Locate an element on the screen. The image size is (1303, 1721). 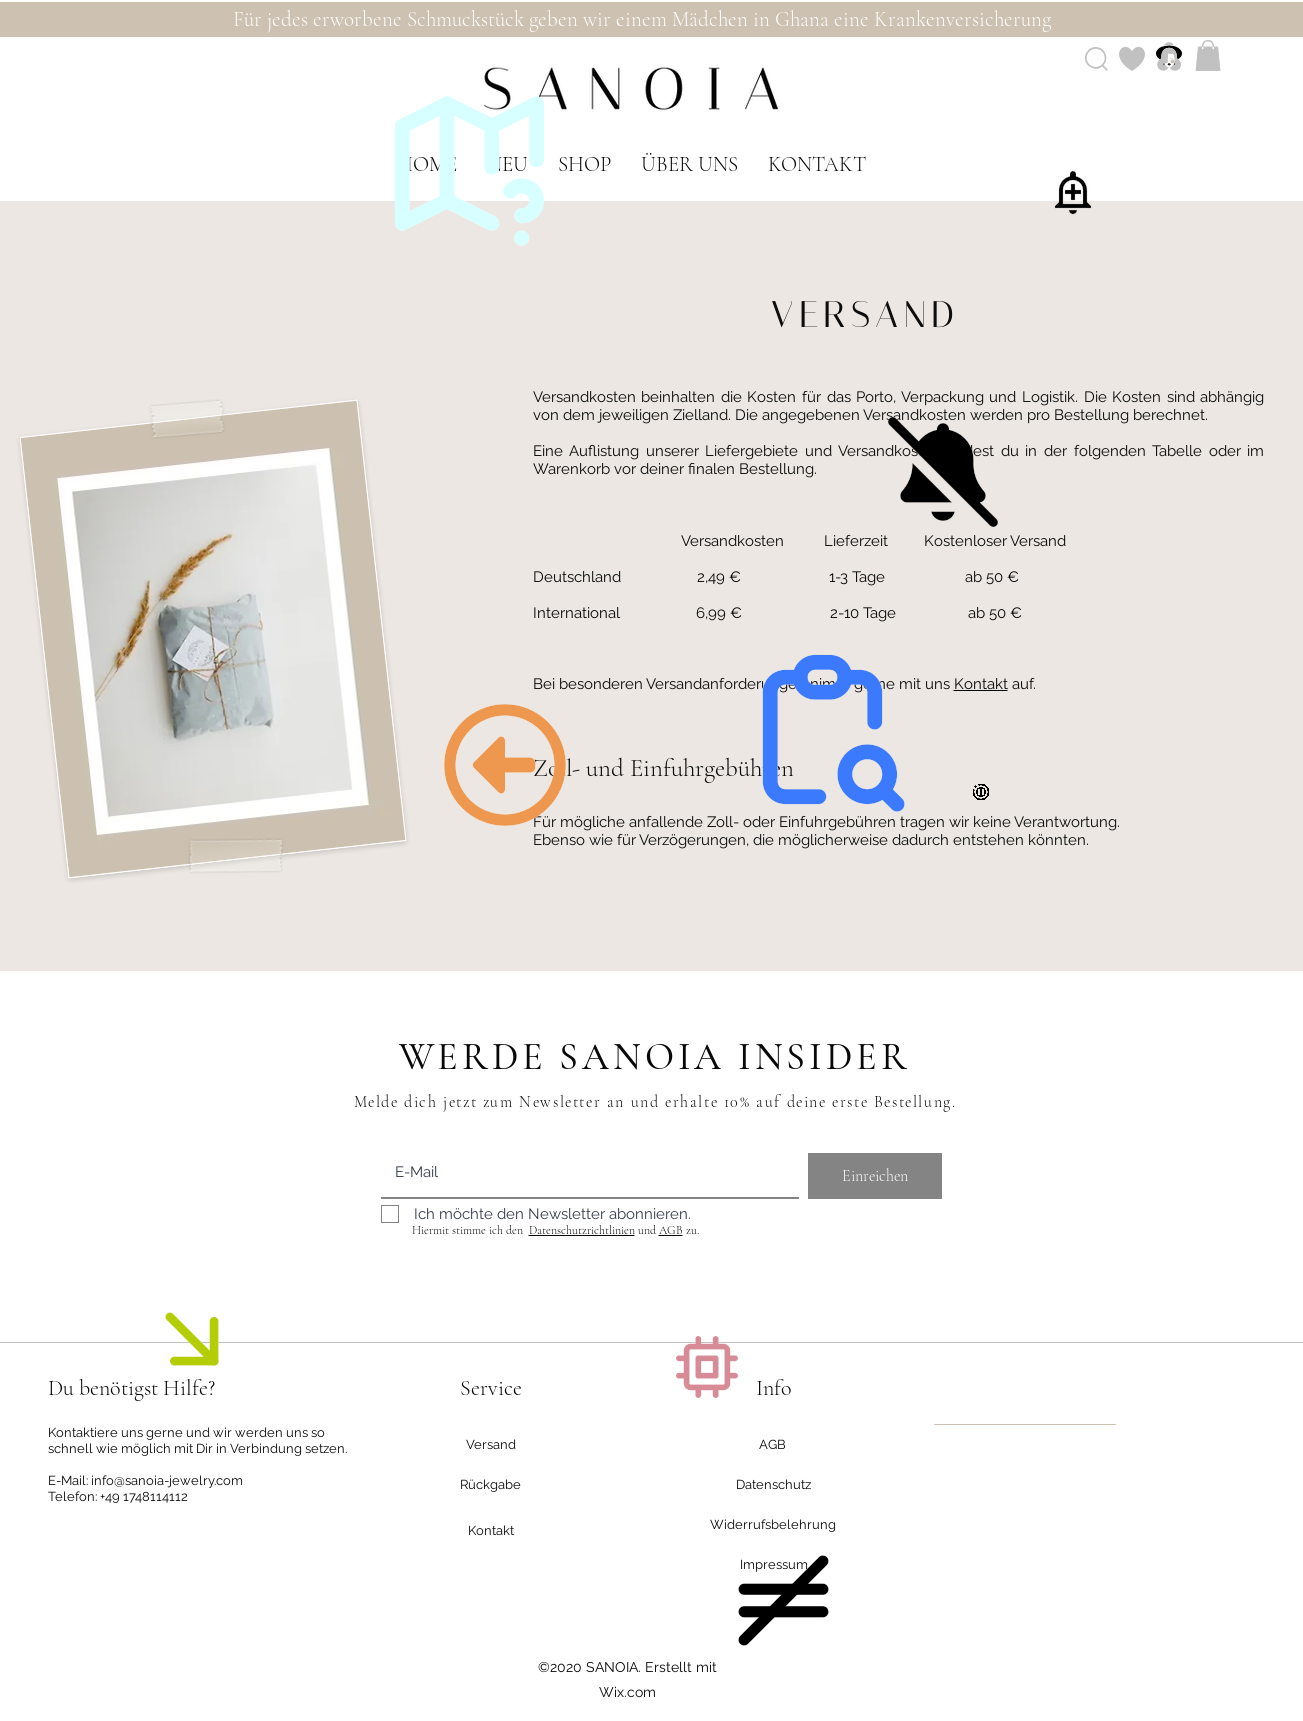
indicates values are not equal is located at coordinates (783, 1600).